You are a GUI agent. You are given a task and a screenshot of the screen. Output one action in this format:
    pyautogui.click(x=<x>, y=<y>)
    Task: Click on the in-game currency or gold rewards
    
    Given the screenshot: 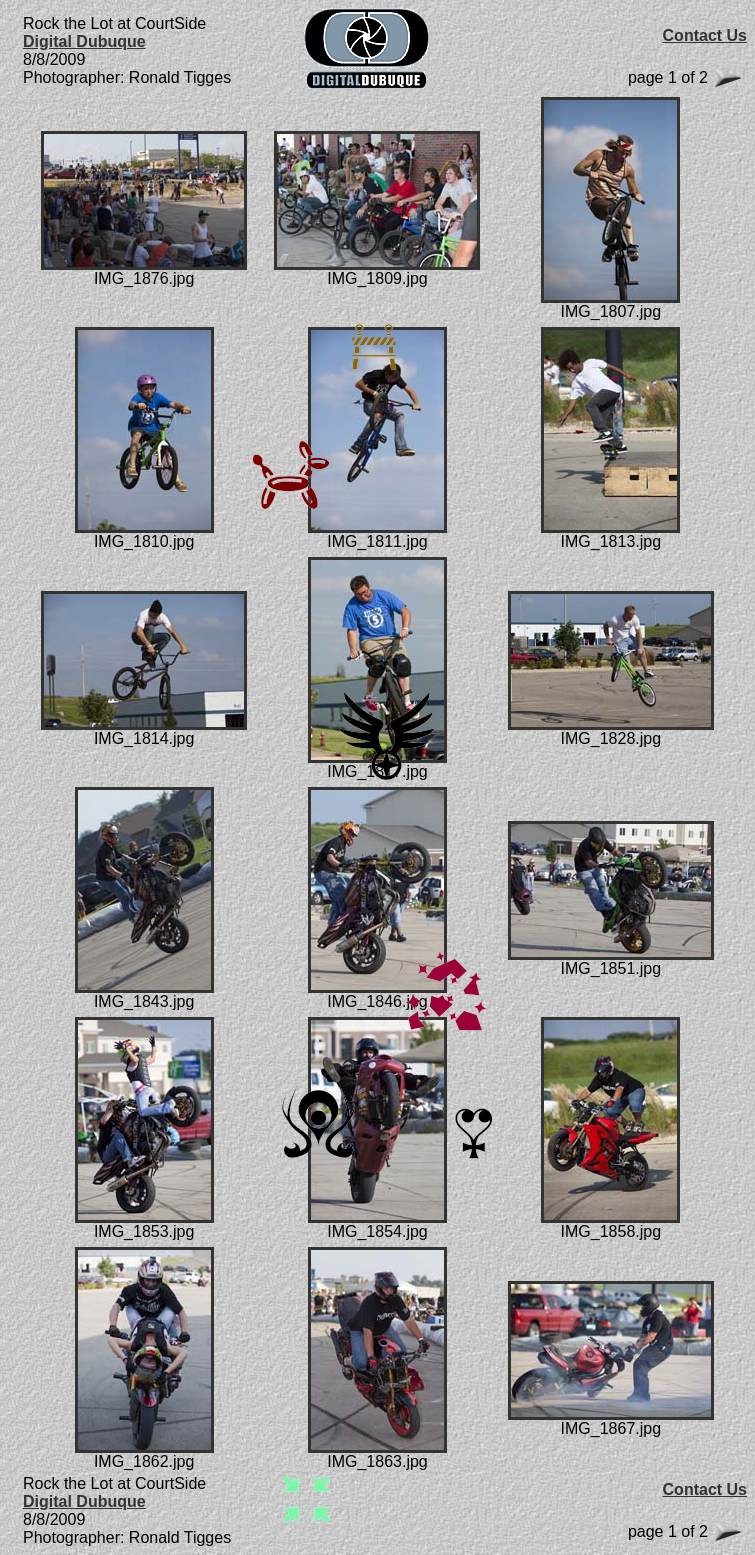 What is the action you would take?
    pyautogui.click(x=446, y=991)
    